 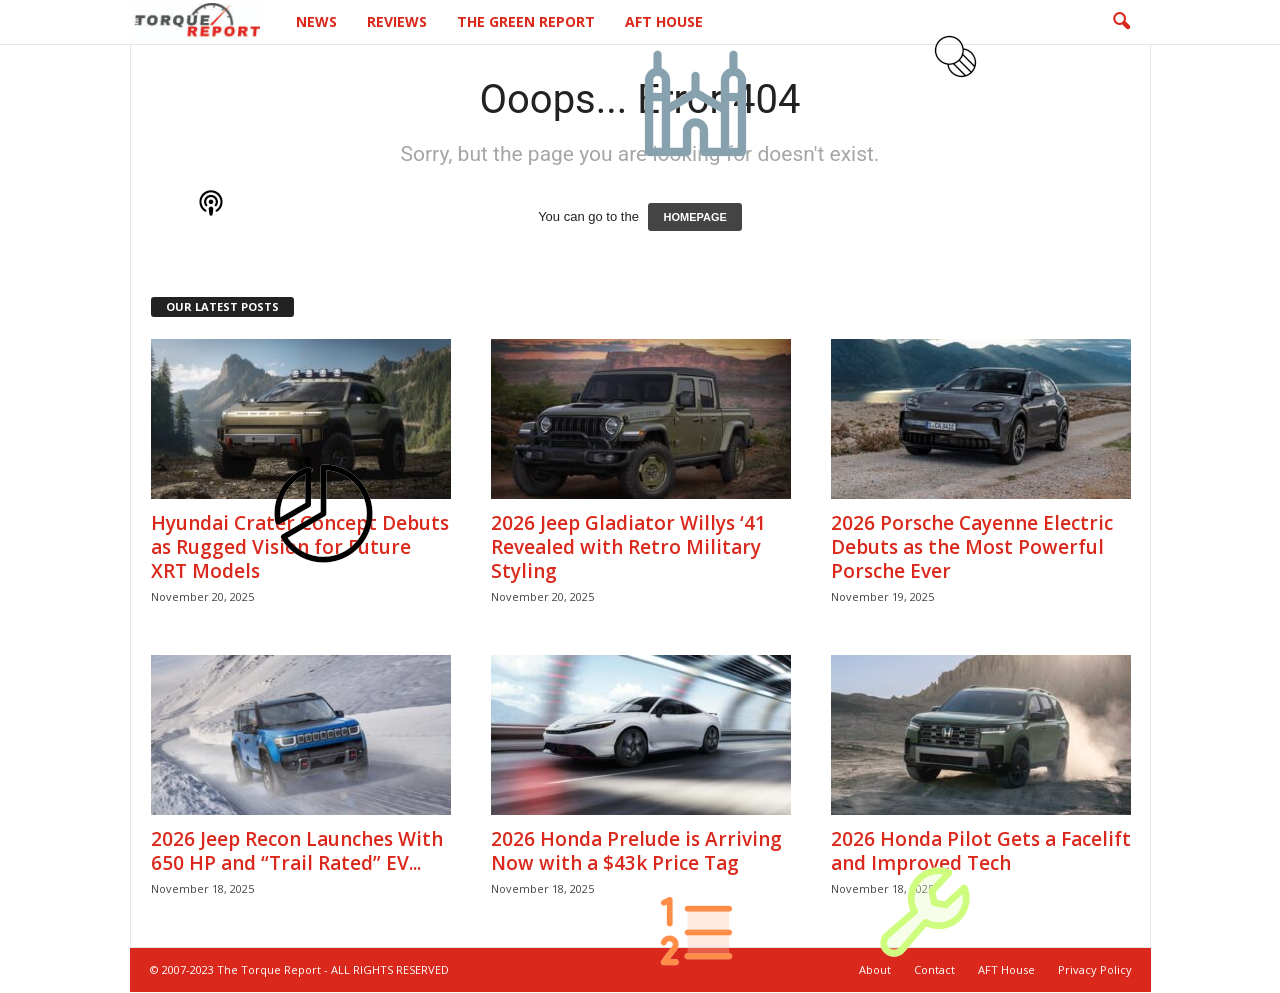 What do you see at coordinates (695, 105) in the screenshot?
I see `locate nearby synagogues on a map` at bounding box center [695, 105].